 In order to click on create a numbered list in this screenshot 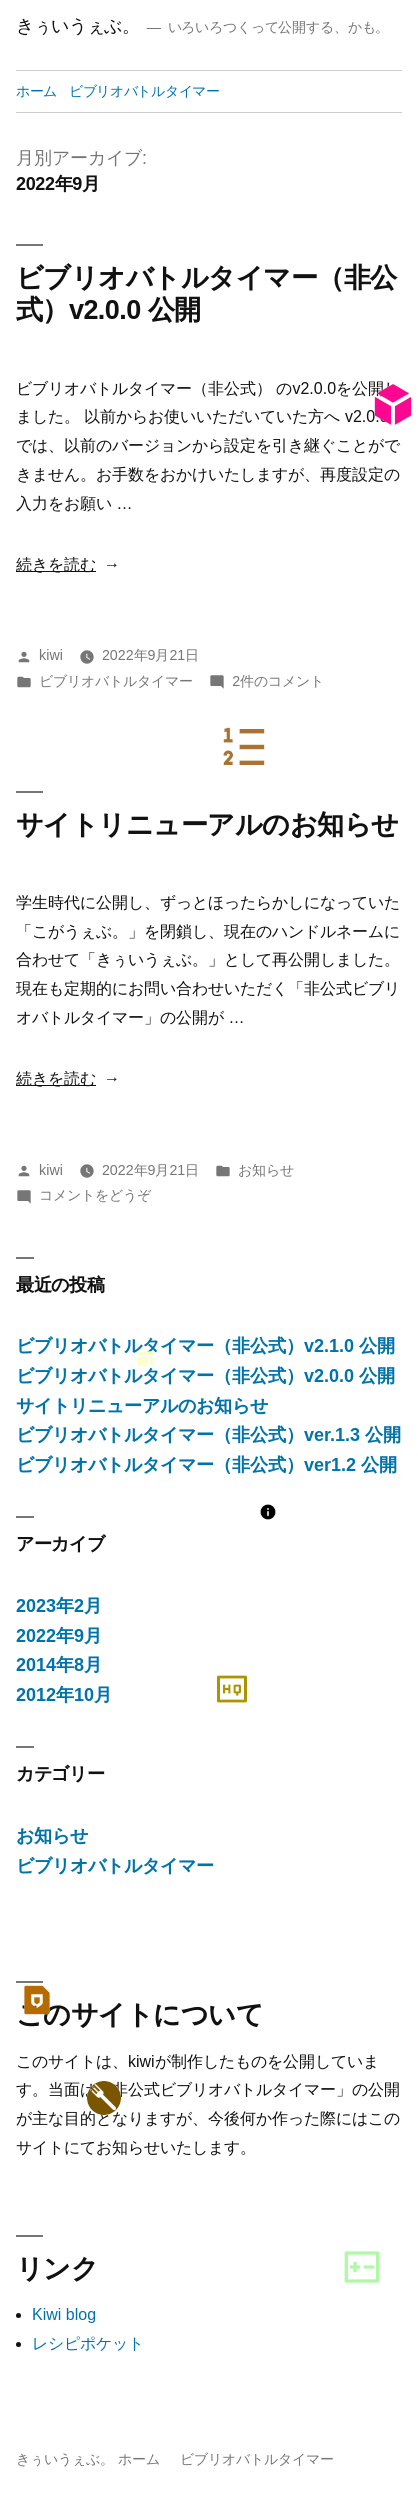, I will do `click(244, 747)`.